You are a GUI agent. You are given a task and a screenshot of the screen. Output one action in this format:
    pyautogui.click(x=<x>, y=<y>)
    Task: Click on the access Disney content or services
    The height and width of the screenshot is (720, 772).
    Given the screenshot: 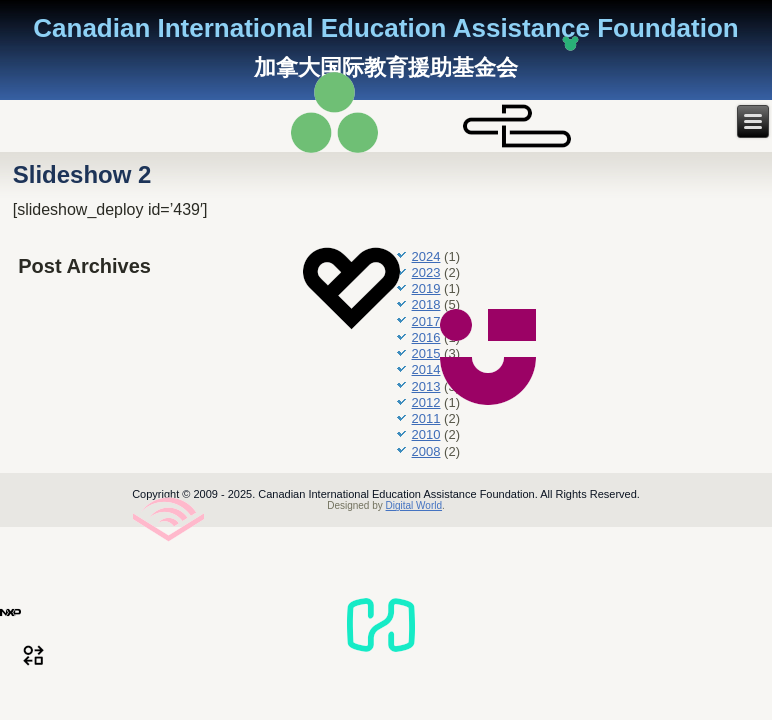 What is the action you would take?
    pyautogui.click(x=570, y=43)
    